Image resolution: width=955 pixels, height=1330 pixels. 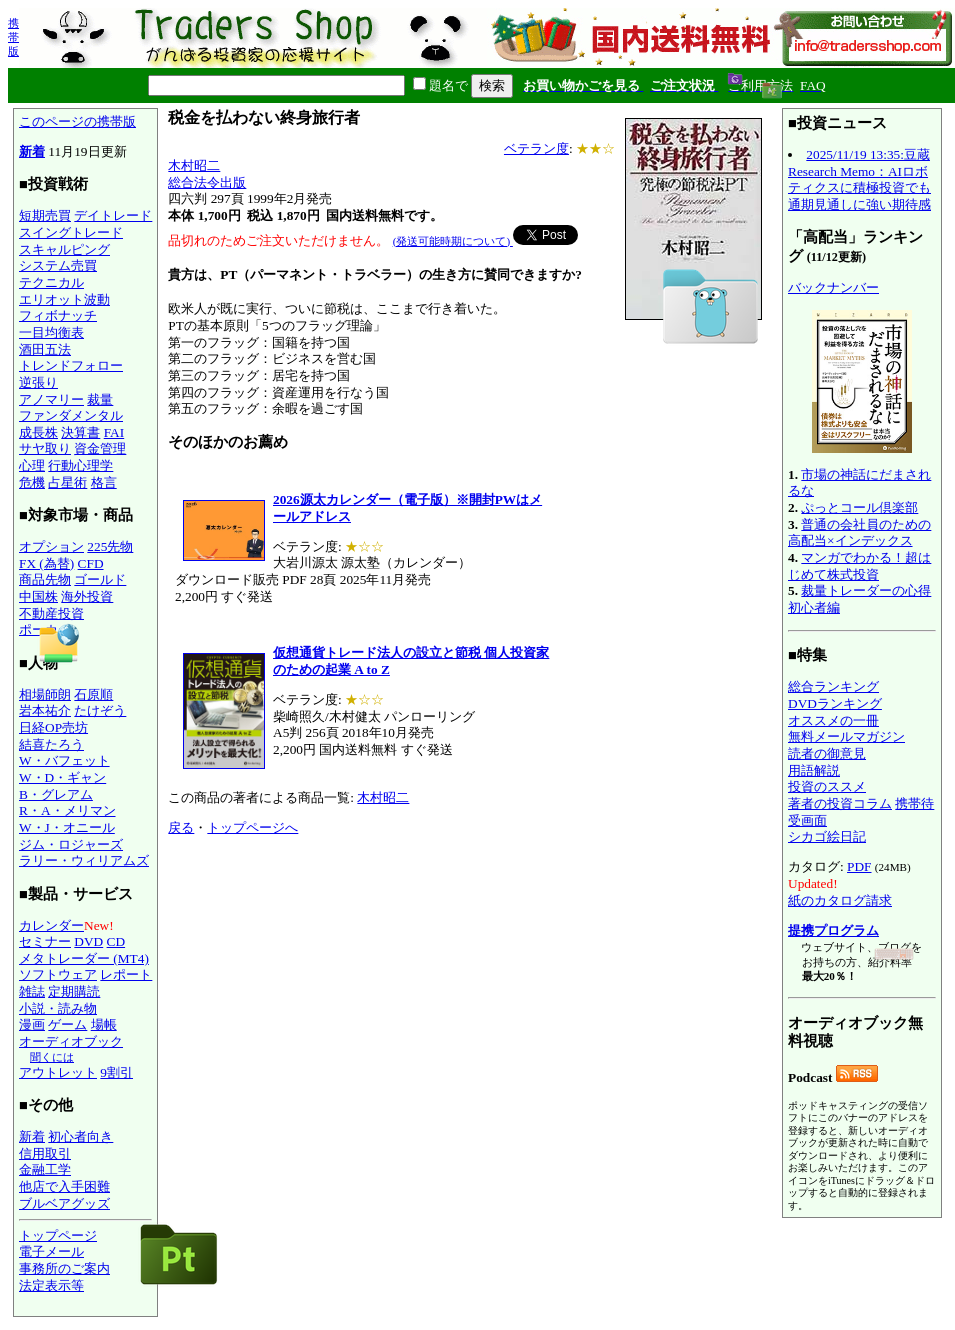 What do you see at coordinates (735, 79) in the screenshot?
I see `folder containing Gatsby project files` at bounding box center [735, 79].